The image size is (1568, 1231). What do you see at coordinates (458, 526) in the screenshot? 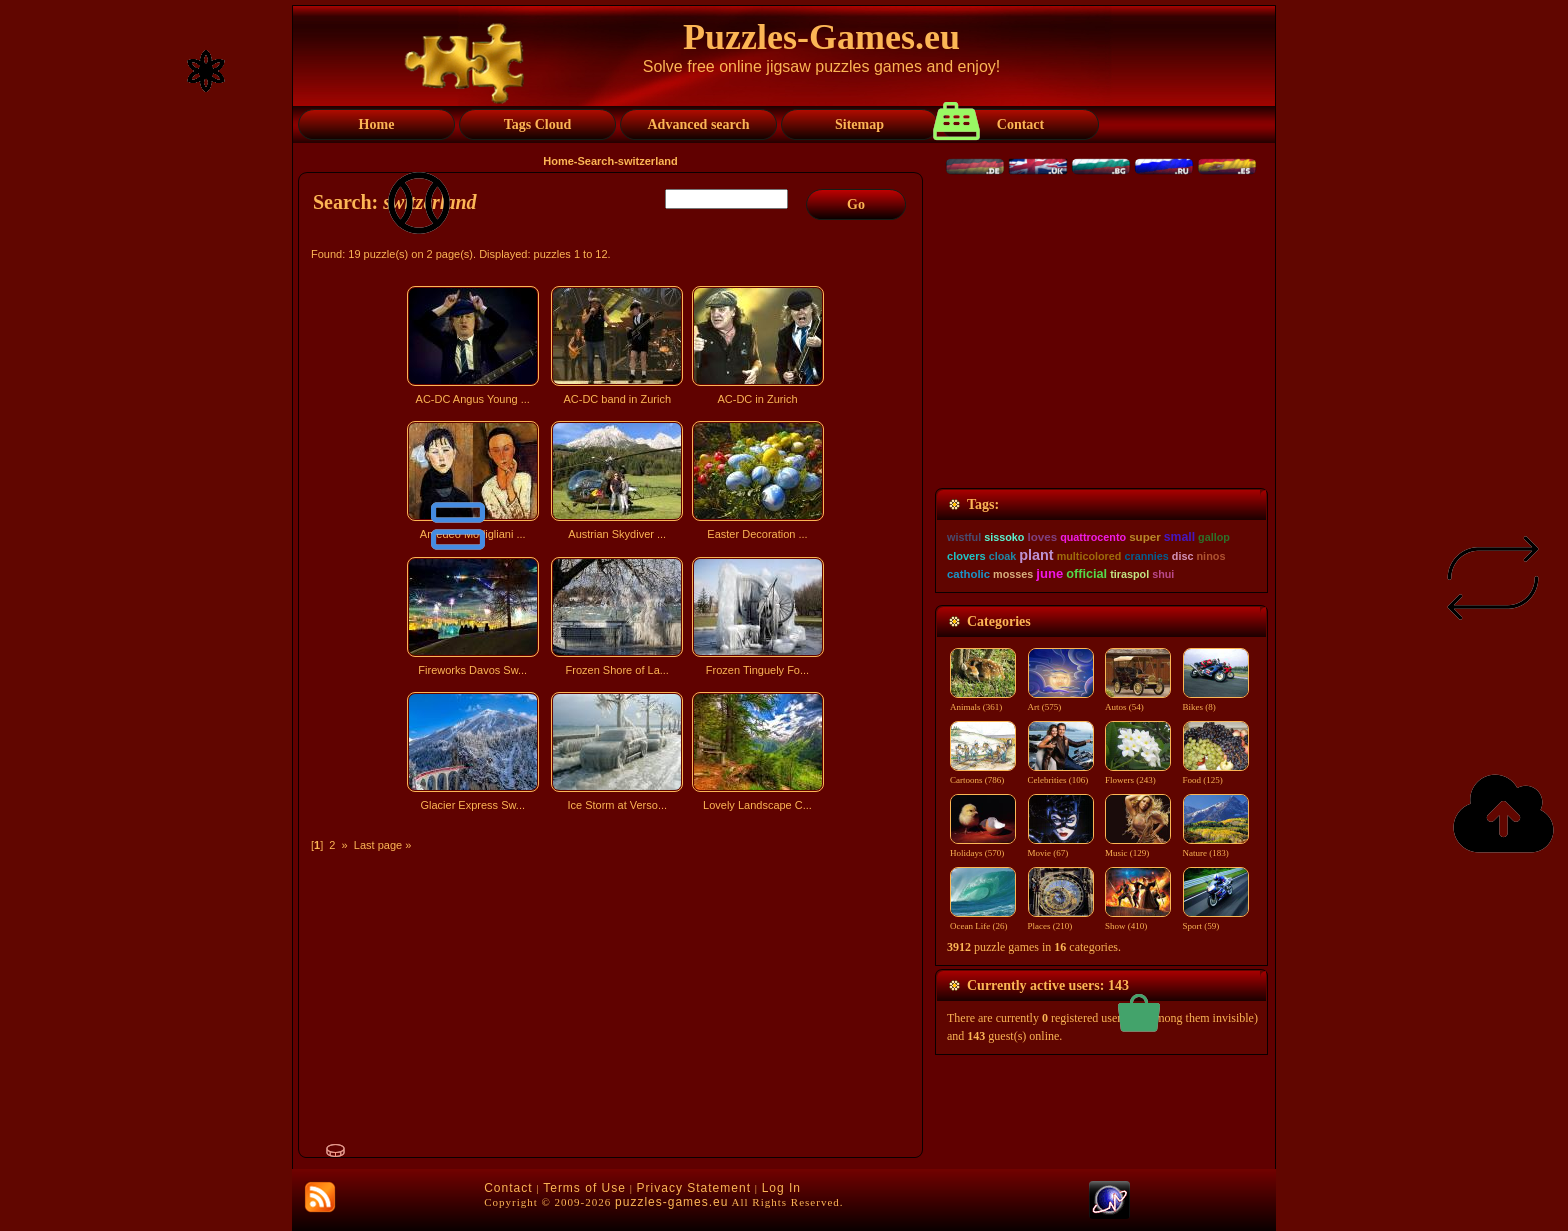
I see `switch to row layout view` at bounding box center [458, 526].